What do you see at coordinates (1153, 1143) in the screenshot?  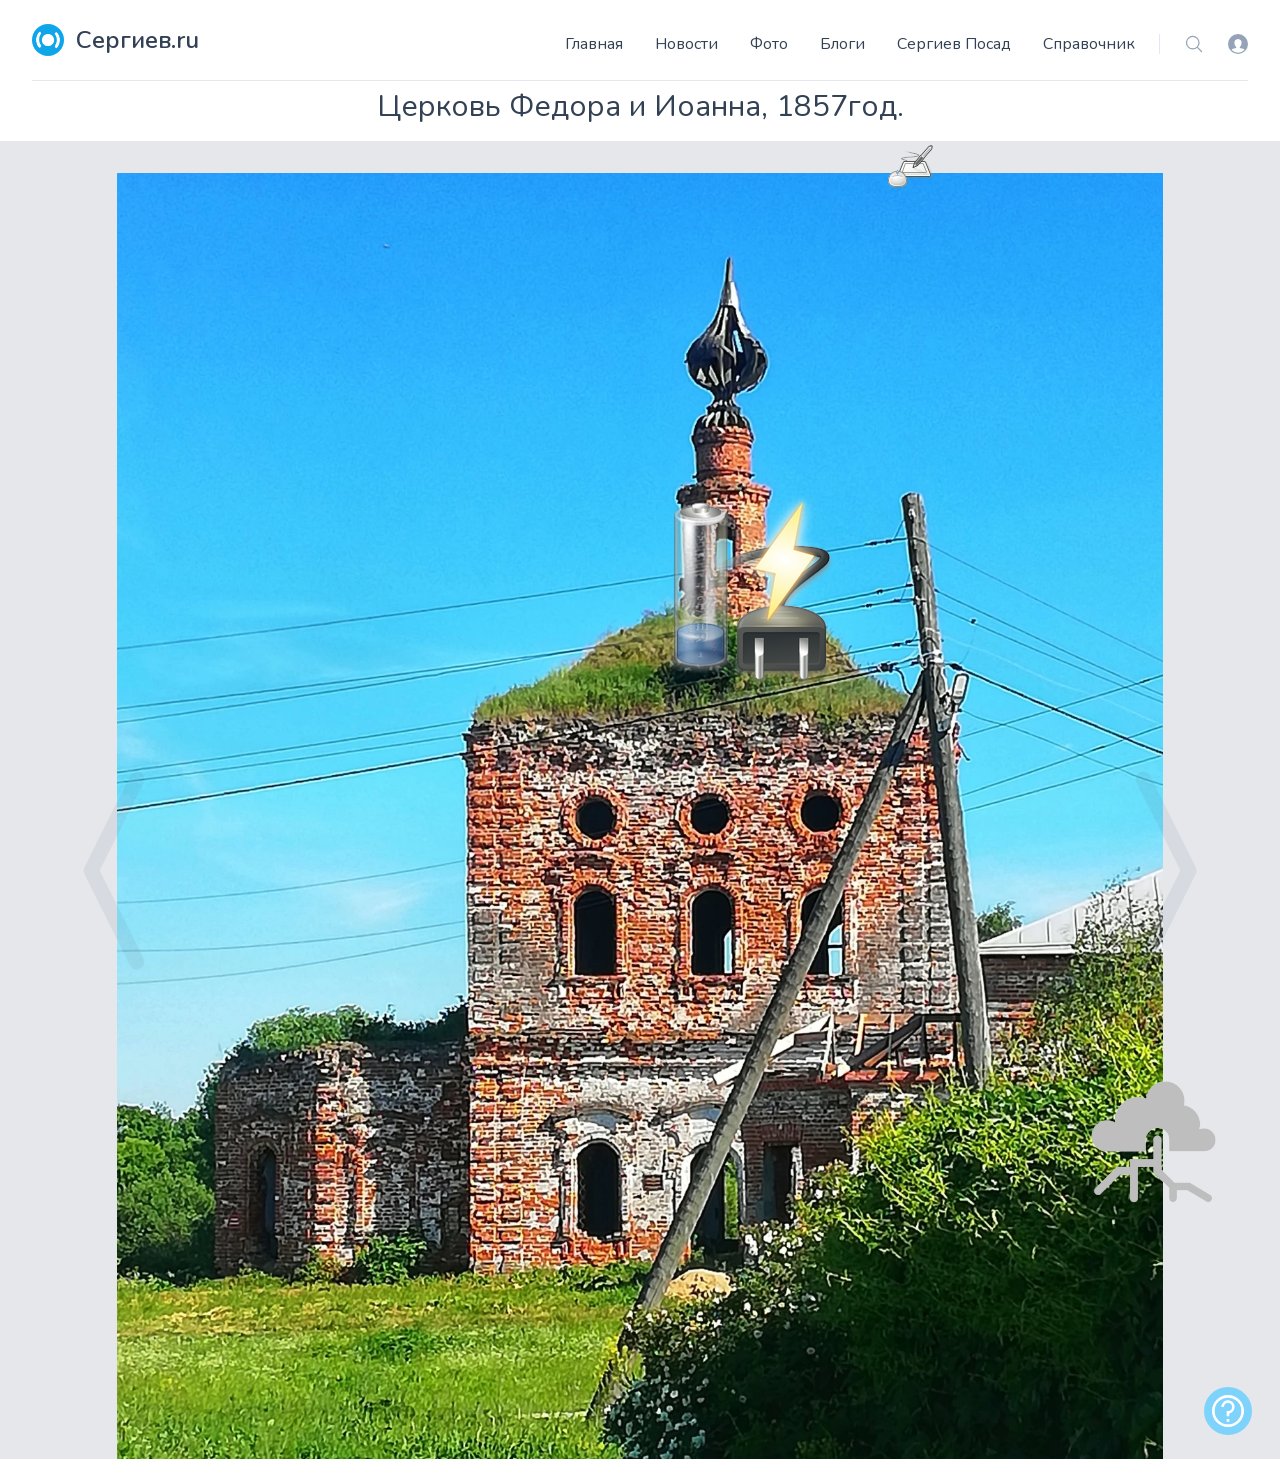 I see `indicates stormy weather conditions` at bounding box center [1153, 1143].